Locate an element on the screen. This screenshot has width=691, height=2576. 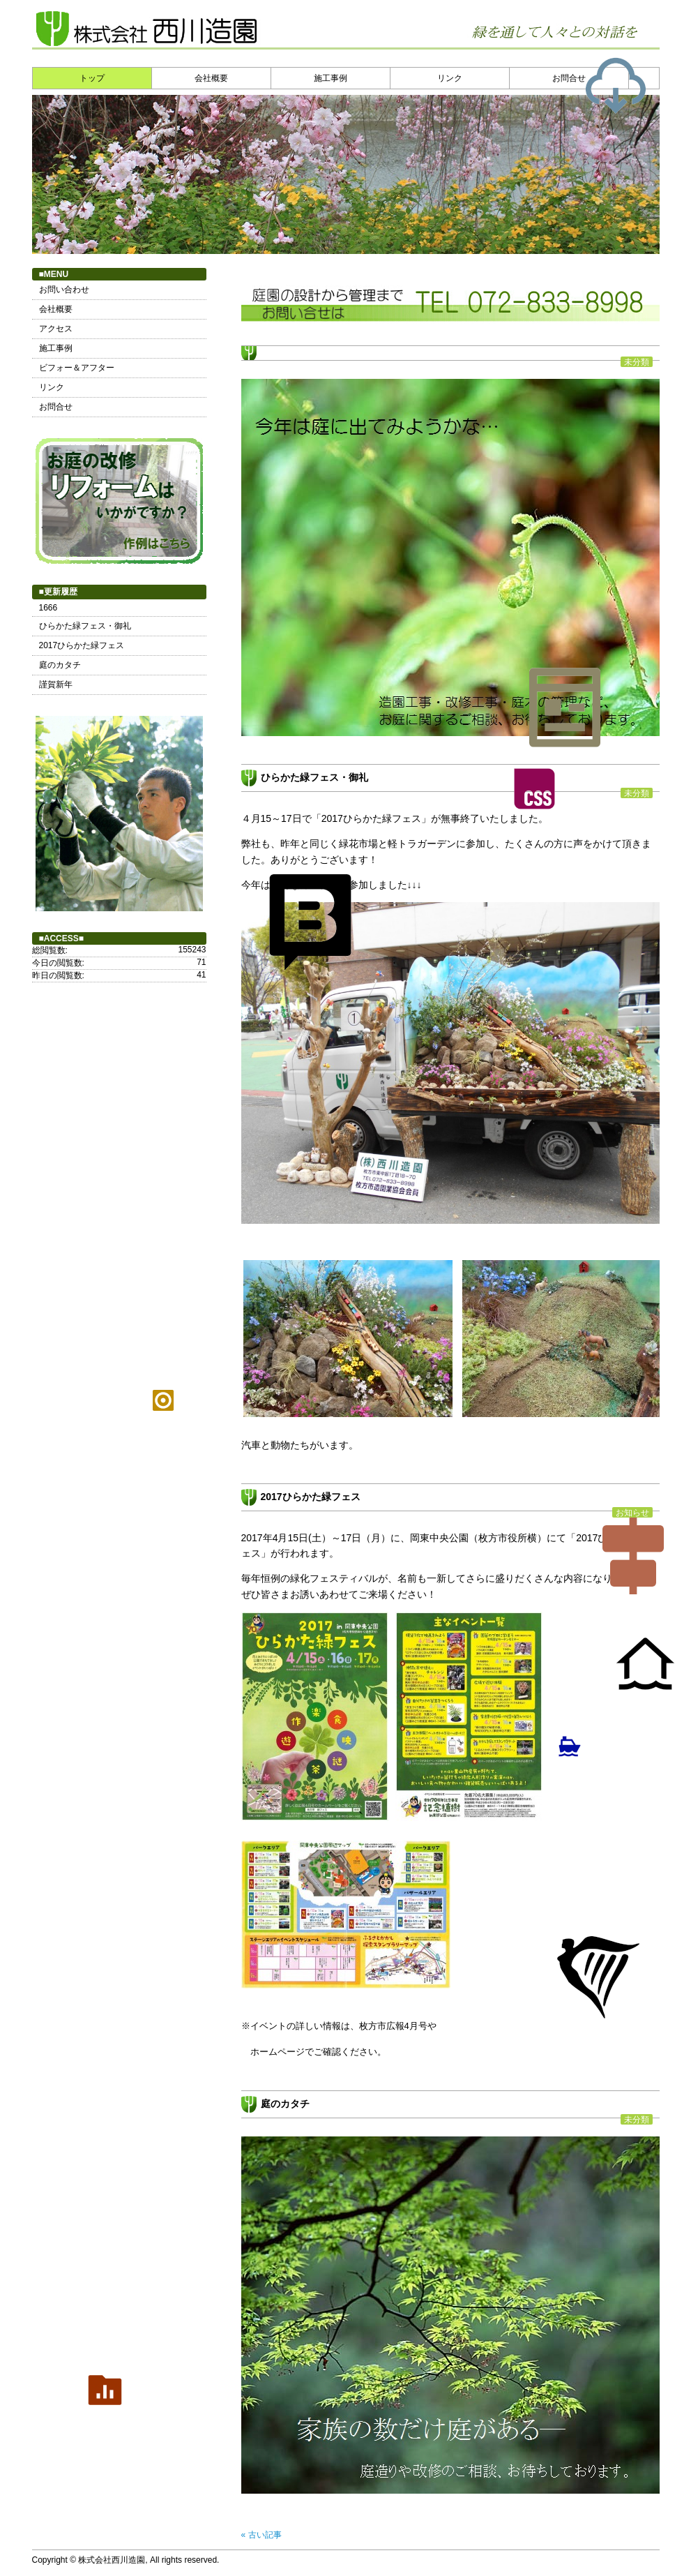
align selected items to horizontal center is located at coordinates (633, 1556).